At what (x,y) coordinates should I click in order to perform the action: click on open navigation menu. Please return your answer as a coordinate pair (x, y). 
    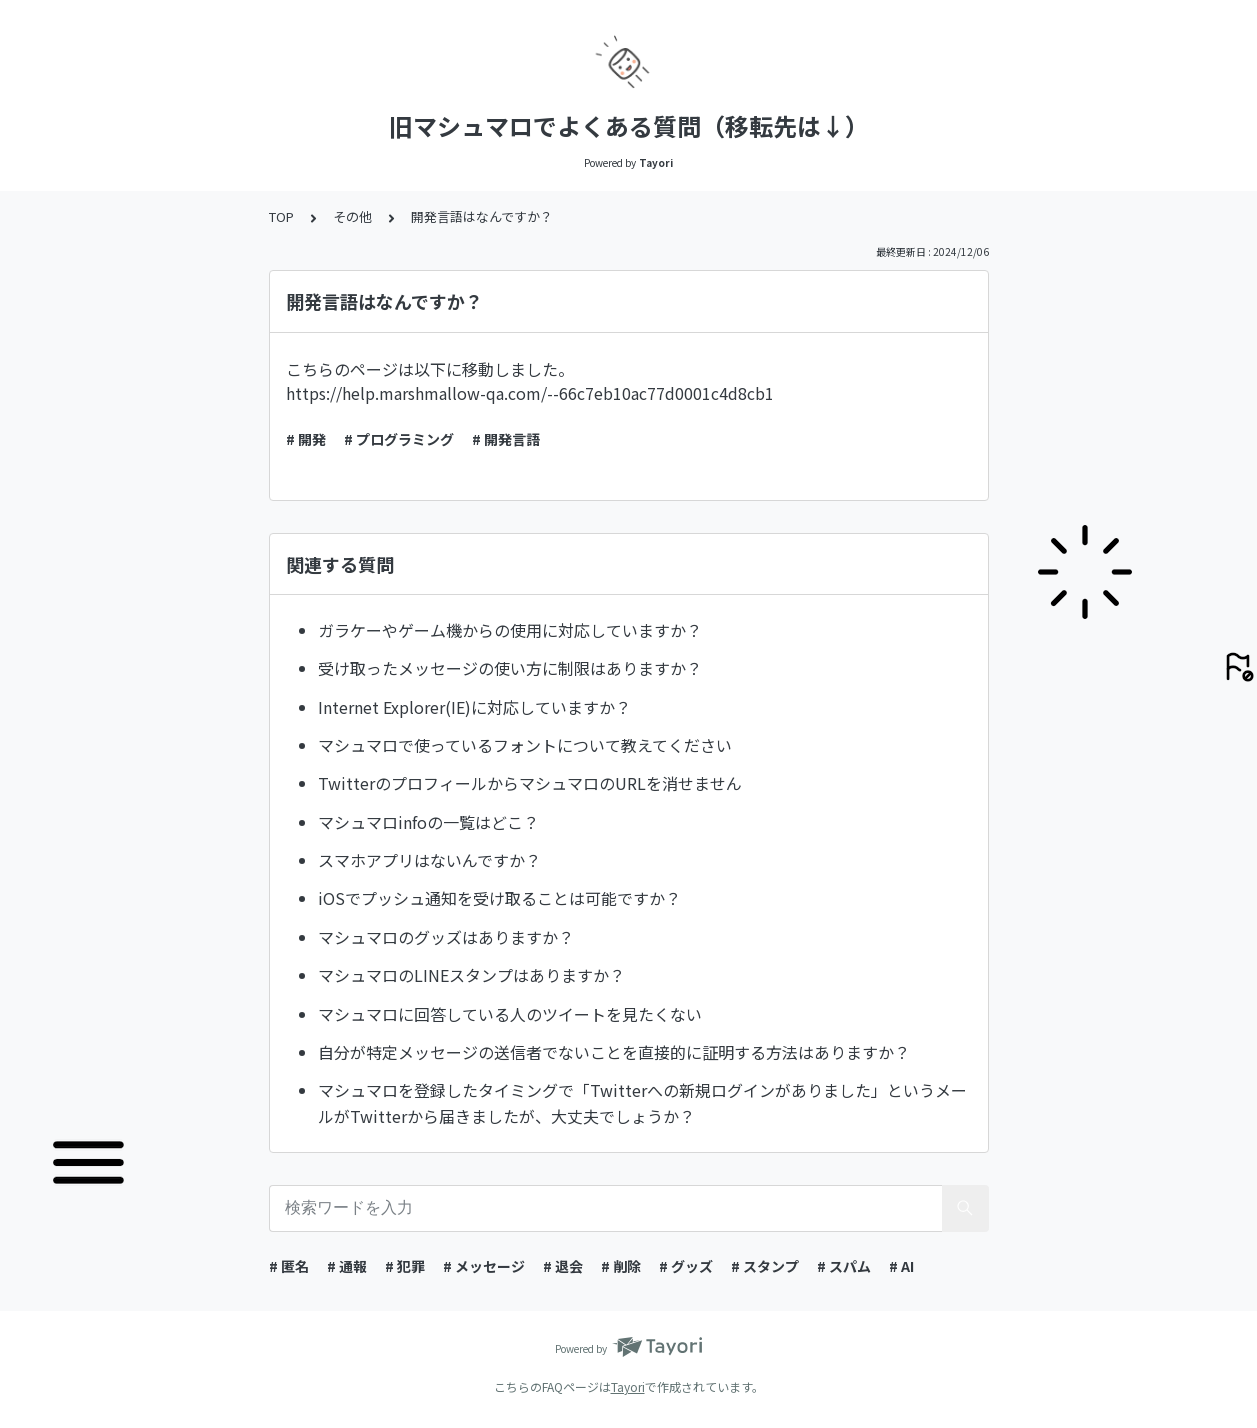
    Looking at the image, I should click on (88, 1162).